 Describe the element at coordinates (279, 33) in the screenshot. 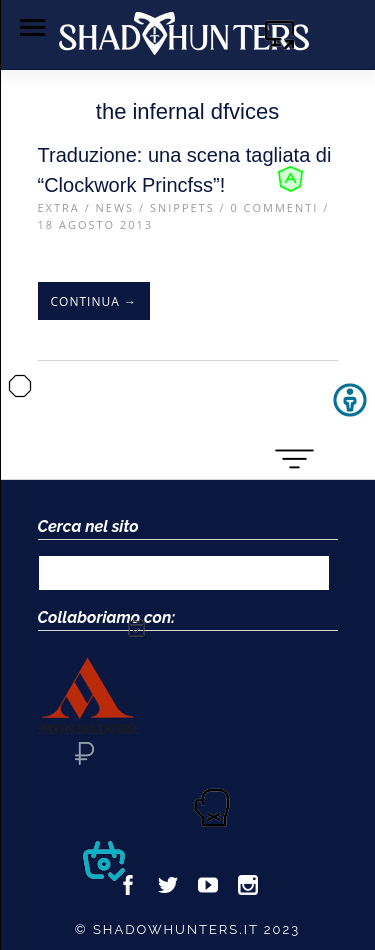

I see `share your screen with others` at that location.